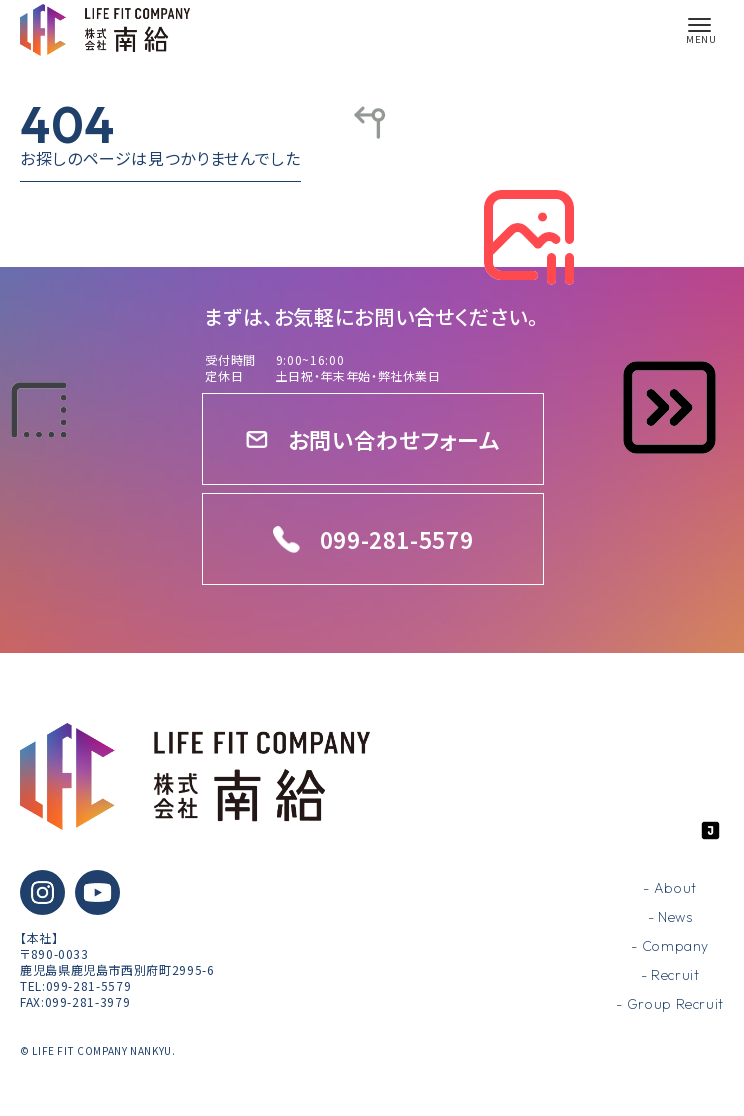  I want to click on change border style for selected element, so click(39, 410).